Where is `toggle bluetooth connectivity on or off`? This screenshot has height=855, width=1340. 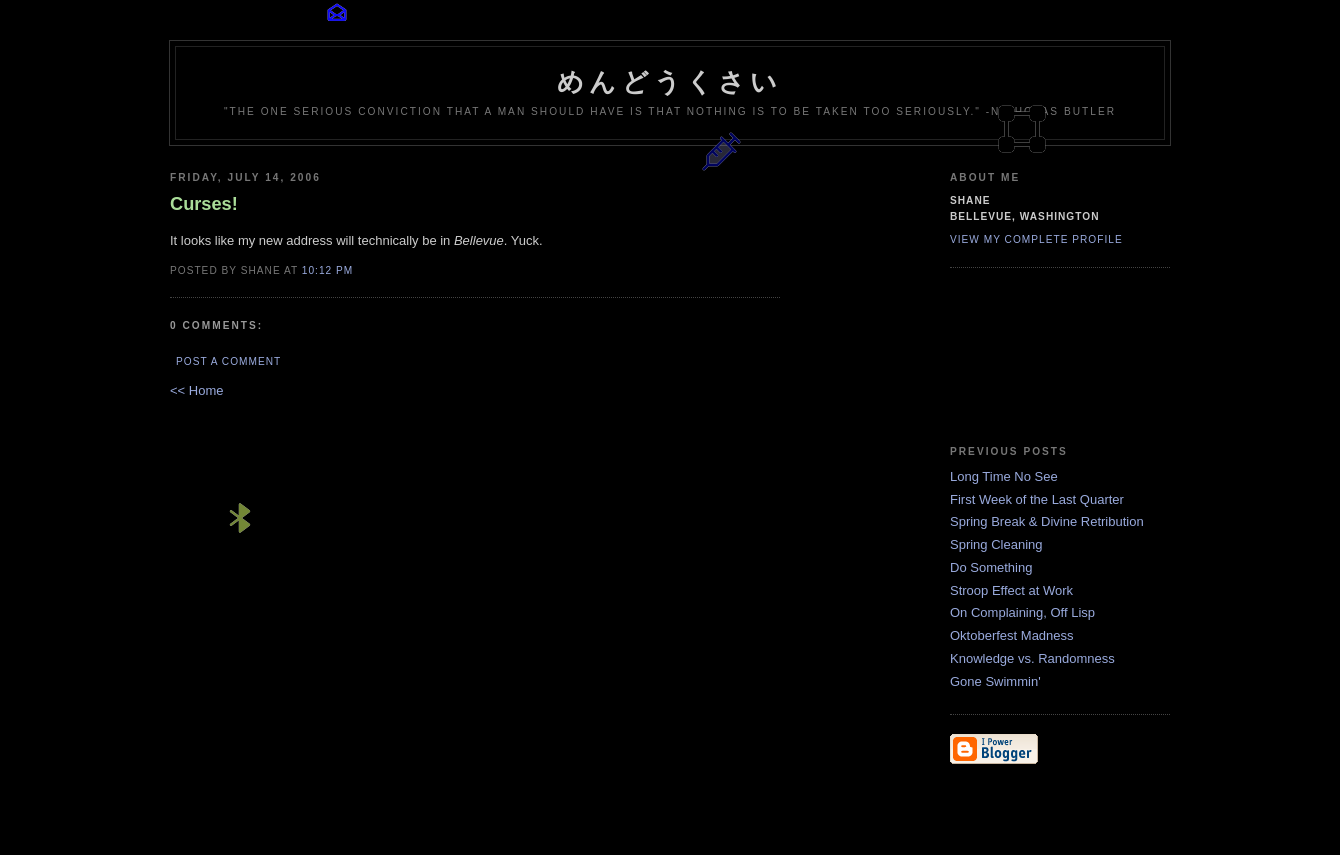
toggle bluetooth connectivity on or off is located at coordinates (240, 518).